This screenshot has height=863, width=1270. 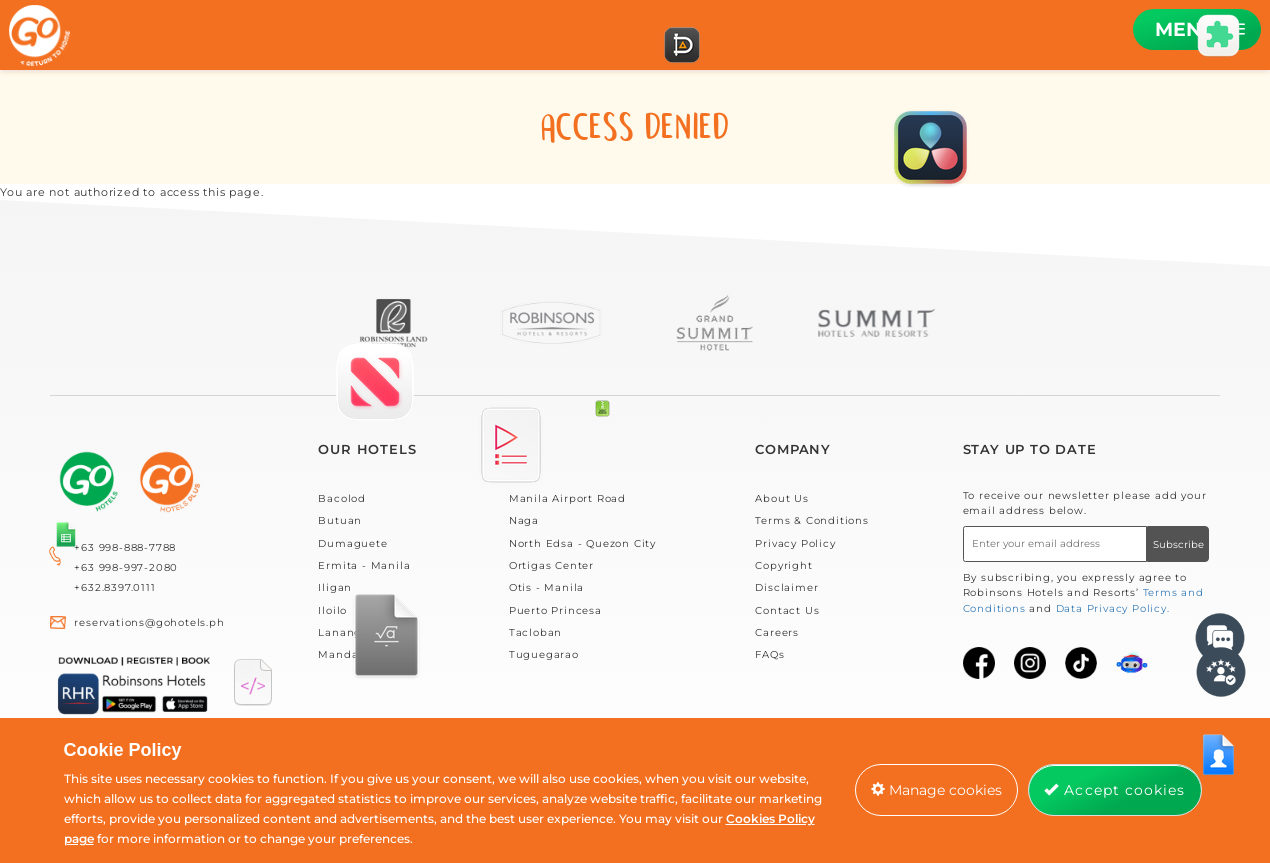 I want to click on an XML or markup file, so click(x=253, y=682).